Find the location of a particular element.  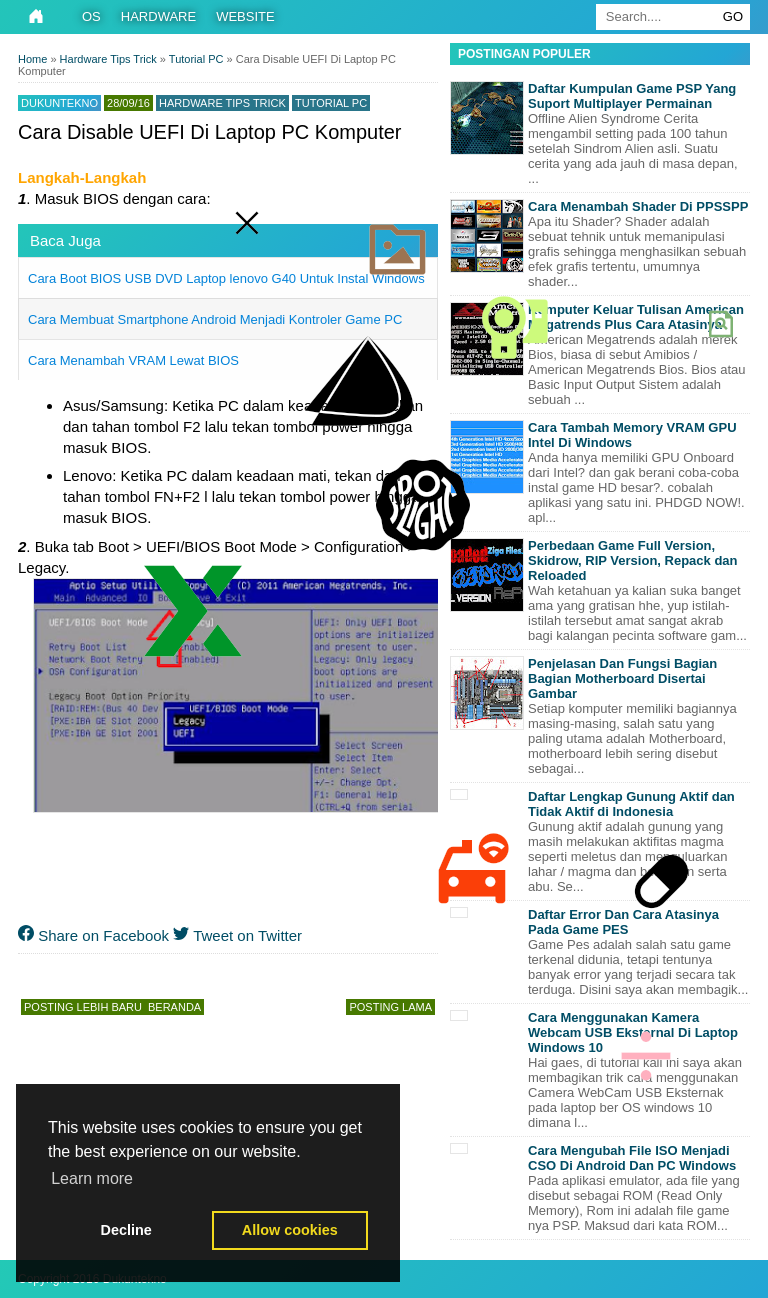

close or dismiss the current window is located at coordinates (247, 223).